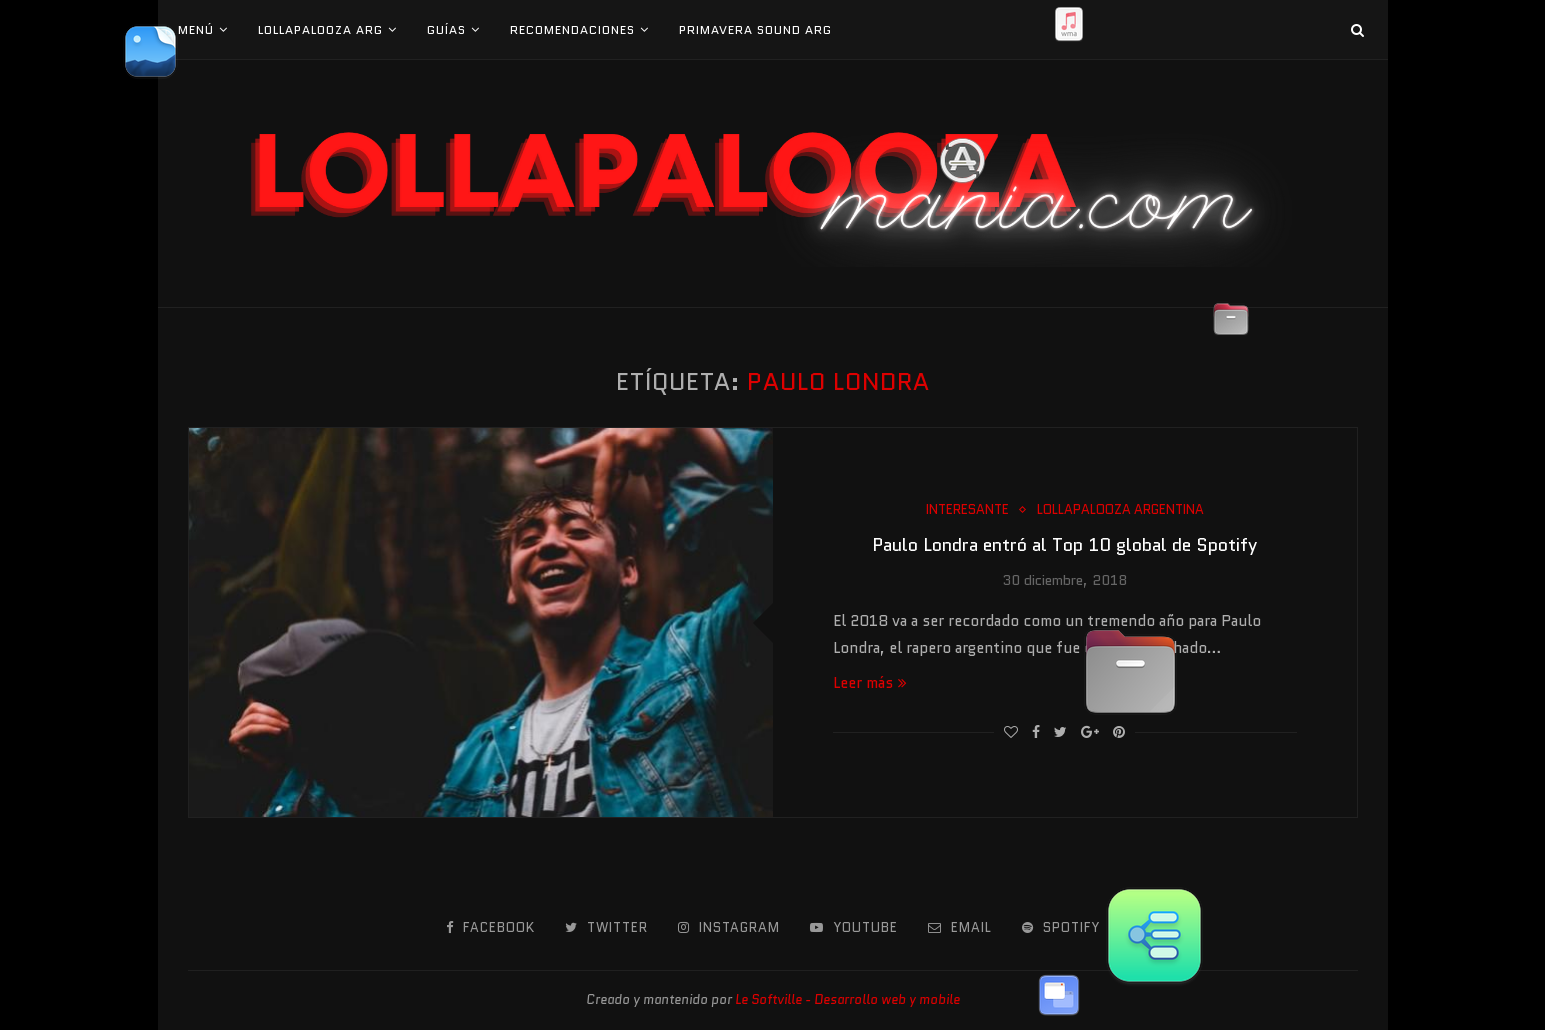  I want to click on open the file manager, so click(1130, 671).